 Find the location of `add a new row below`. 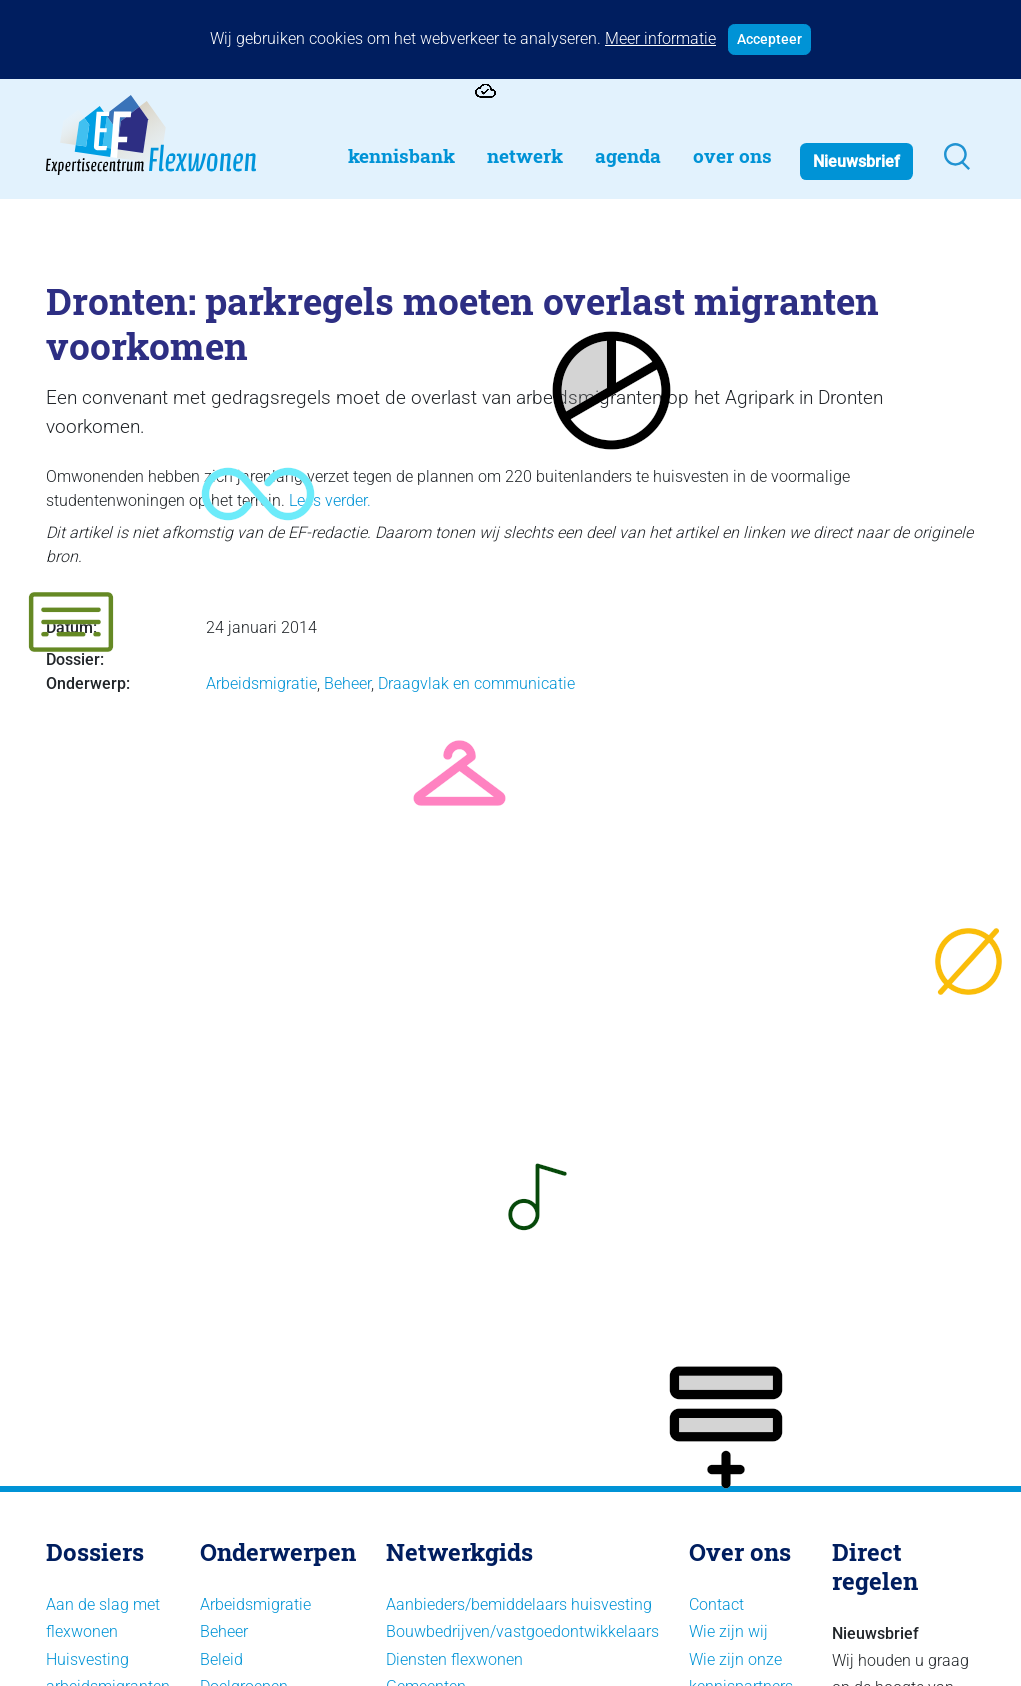

add a new row below is located at coordinates (726, 1418).